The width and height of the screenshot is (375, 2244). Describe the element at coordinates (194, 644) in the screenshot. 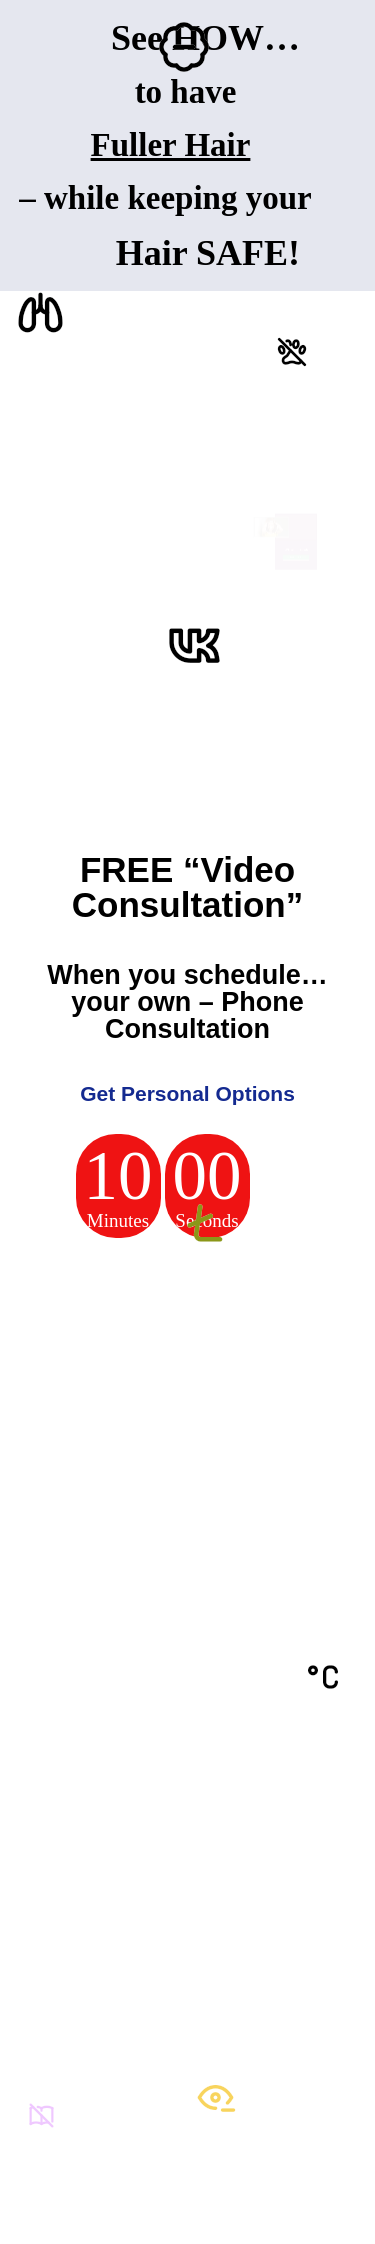

I see `open VK social network` at that location.